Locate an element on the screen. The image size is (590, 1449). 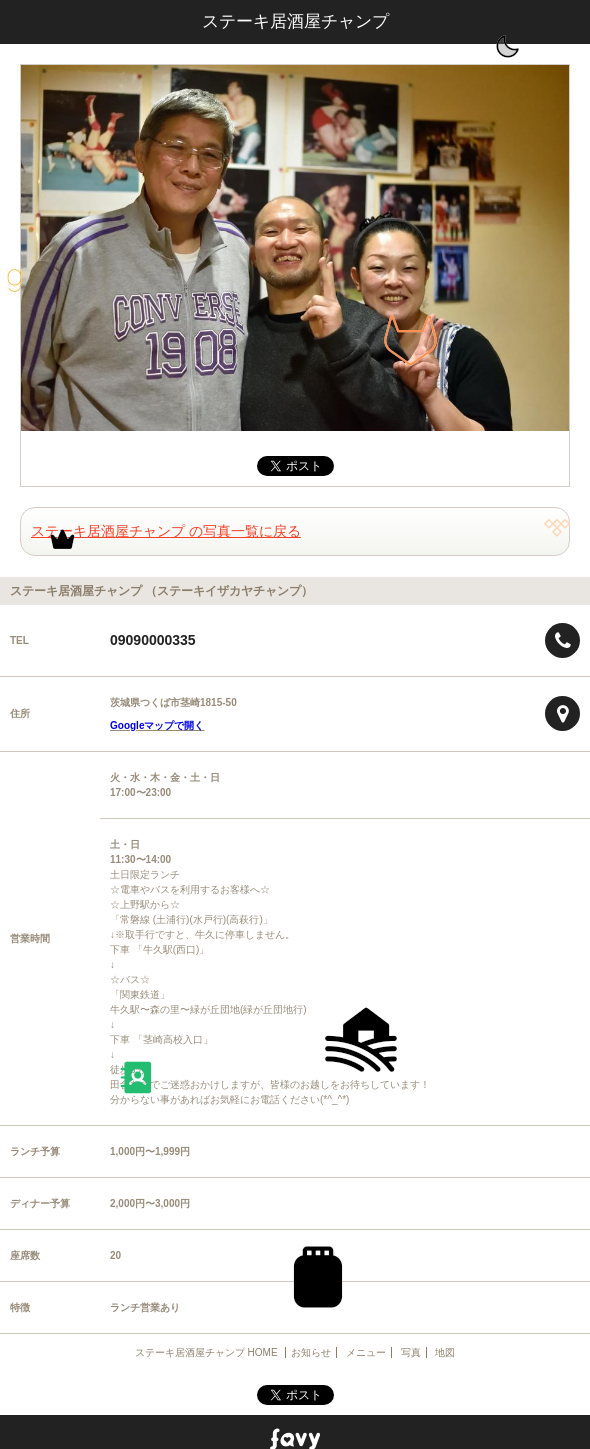
open tidal music streaming app is located at coordinates (557, 527).